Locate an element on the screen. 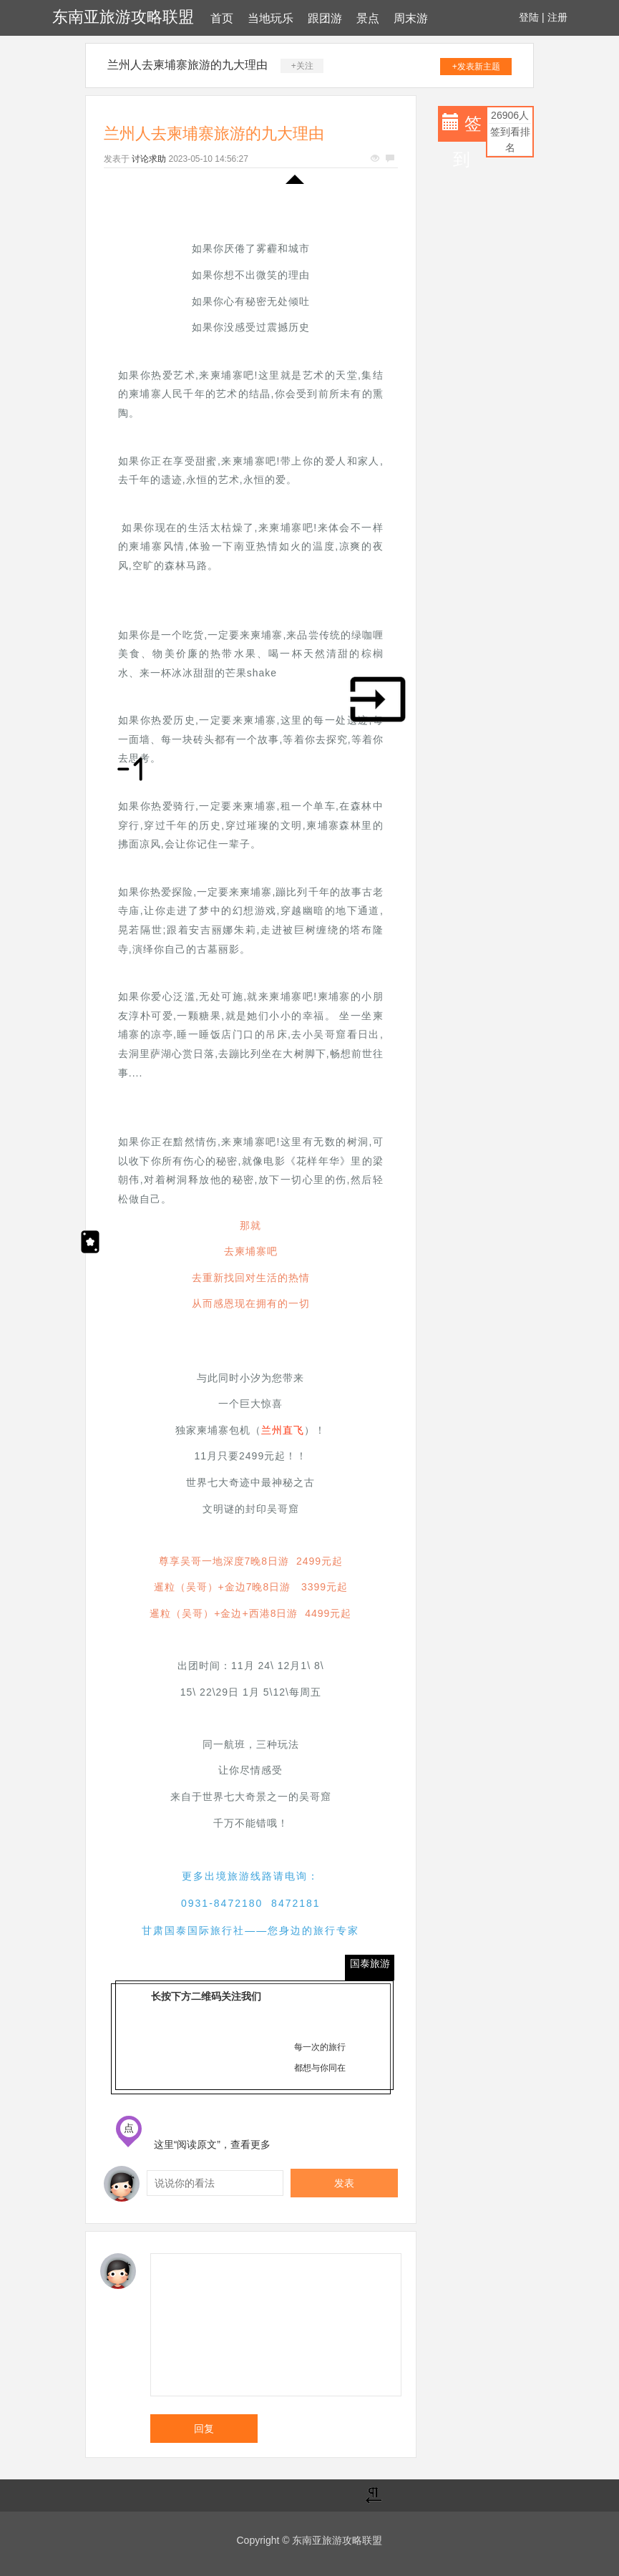 This screenshot has height=2576, width=619. decrease exposure by one stop is located at coordinates (132, 769).